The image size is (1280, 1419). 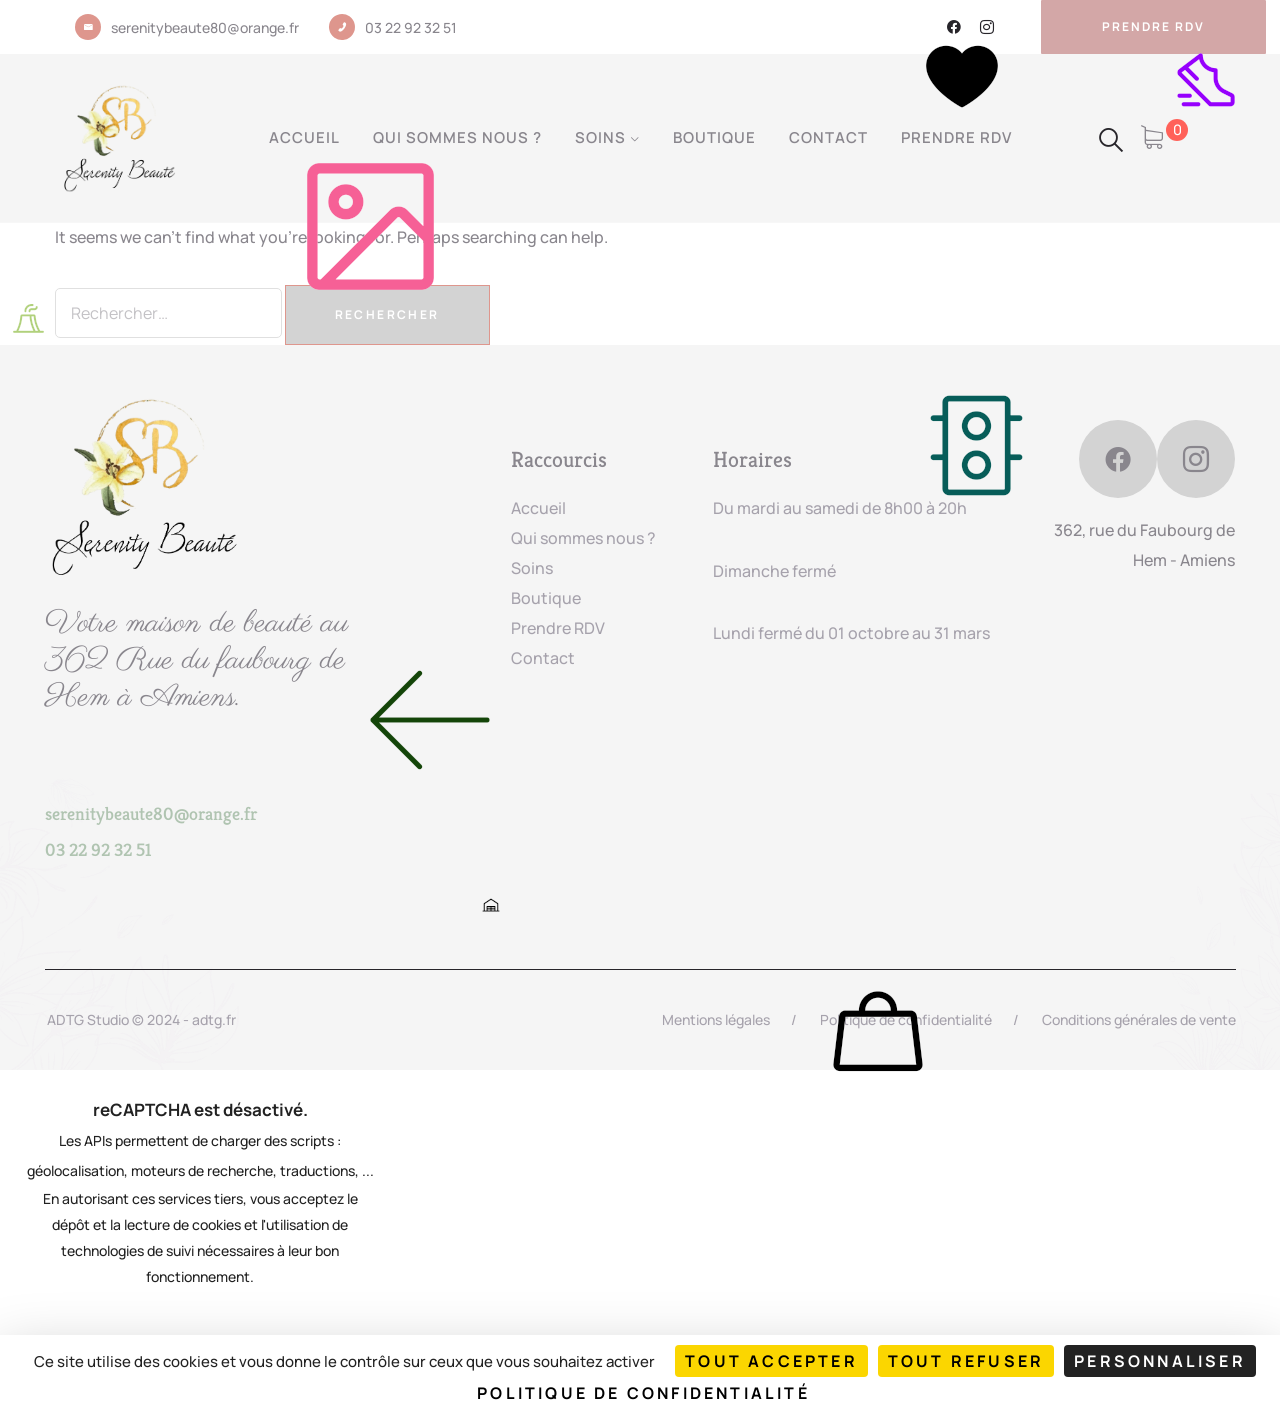 I want to click on access garage or parking settings, so click(x=491, y=906).